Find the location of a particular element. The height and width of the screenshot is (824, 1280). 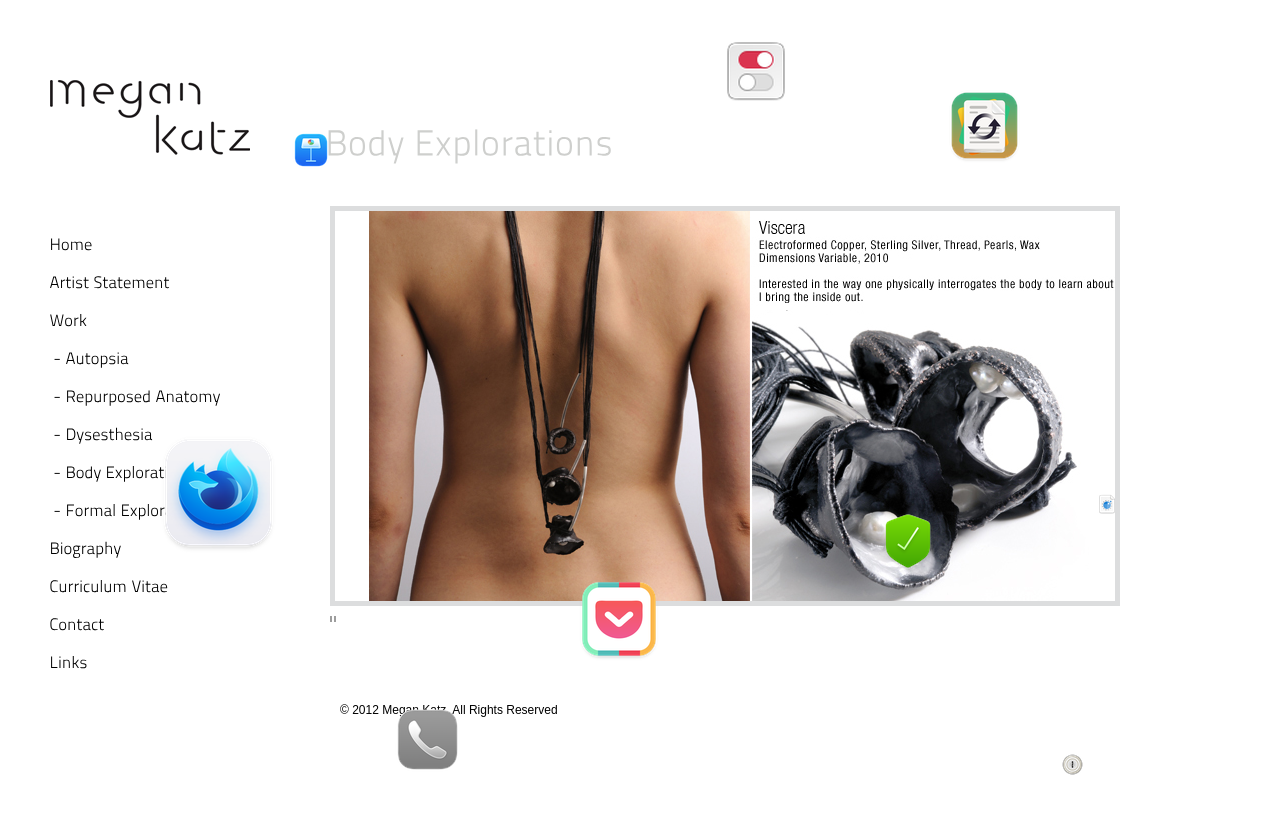

open the phone app to make a call is located at coordinates (427, 739).